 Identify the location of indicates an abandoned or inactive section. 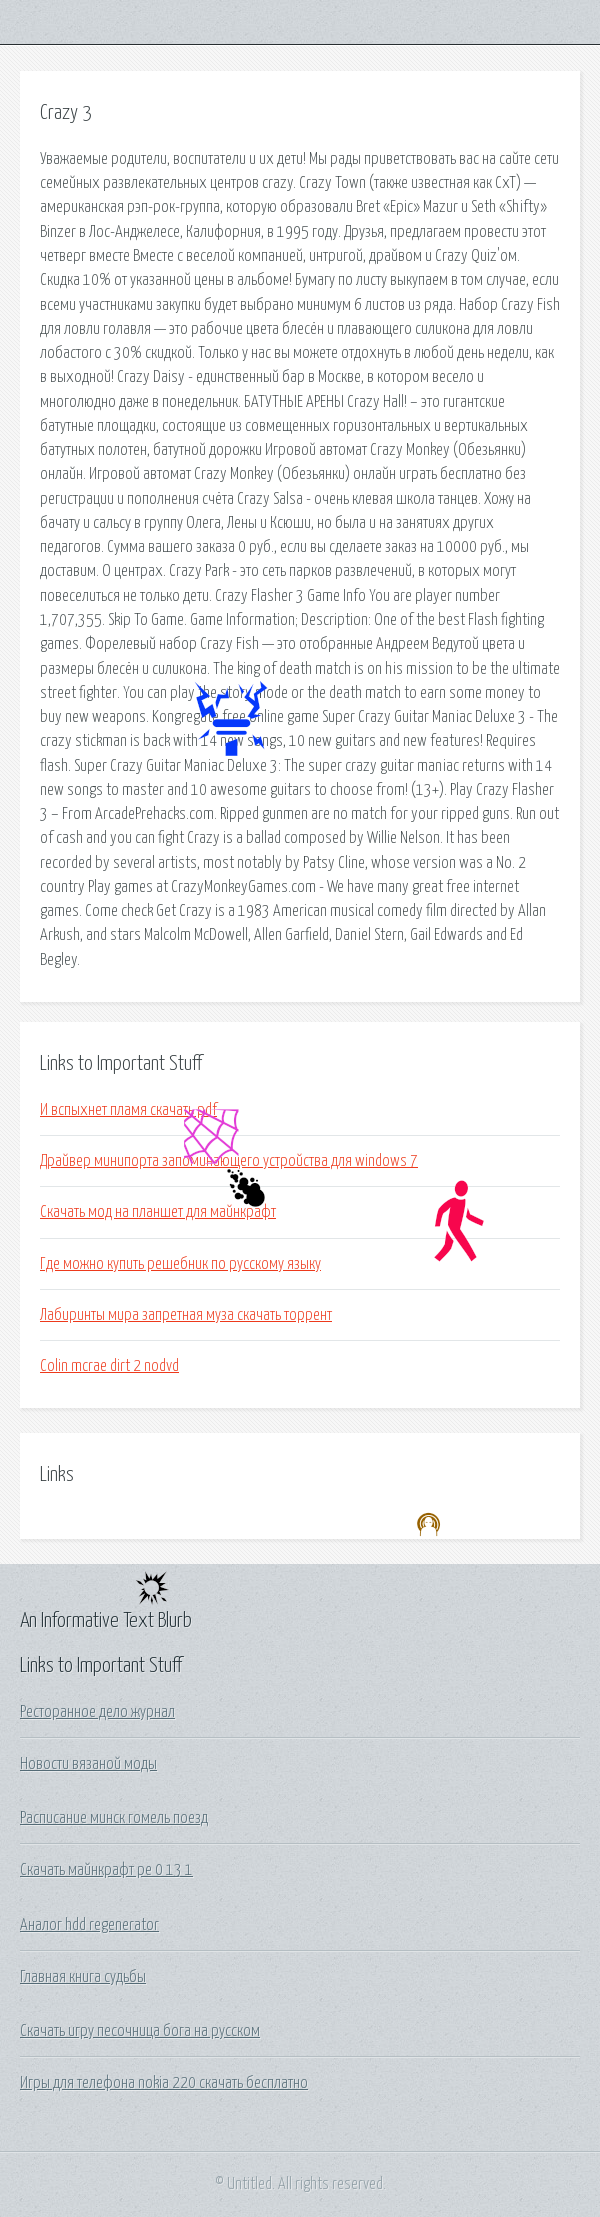
(211, 1136).